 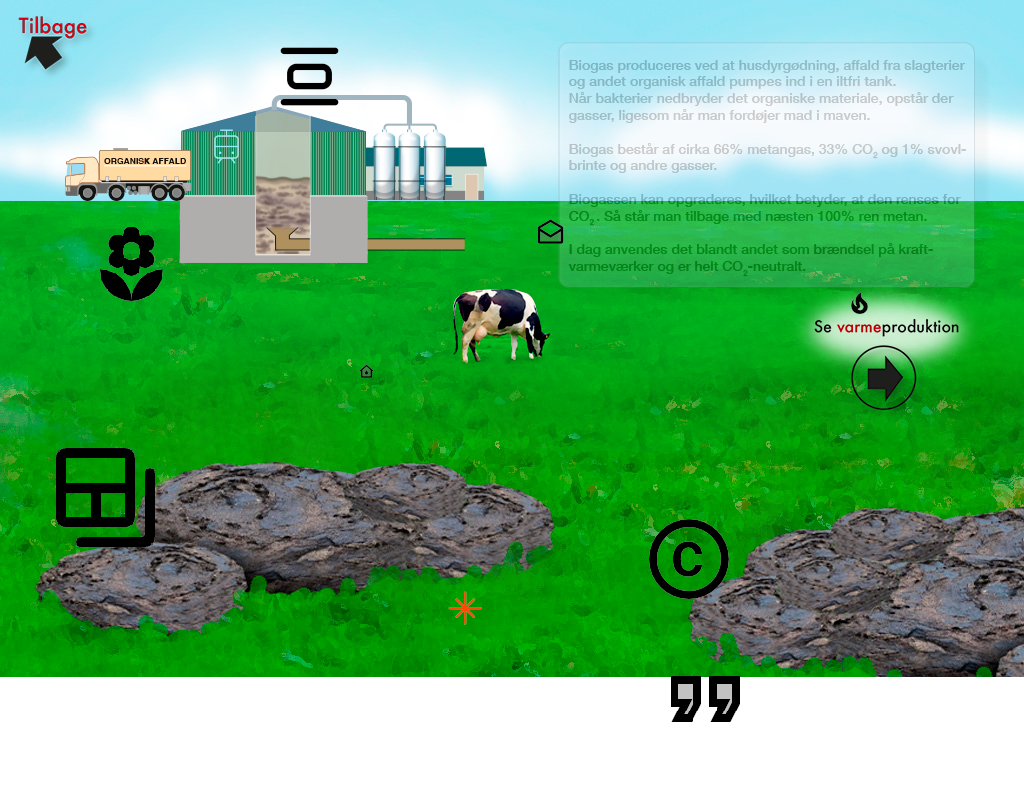 I want to click on access public transit or tram routes, so click(x=226, y=146).